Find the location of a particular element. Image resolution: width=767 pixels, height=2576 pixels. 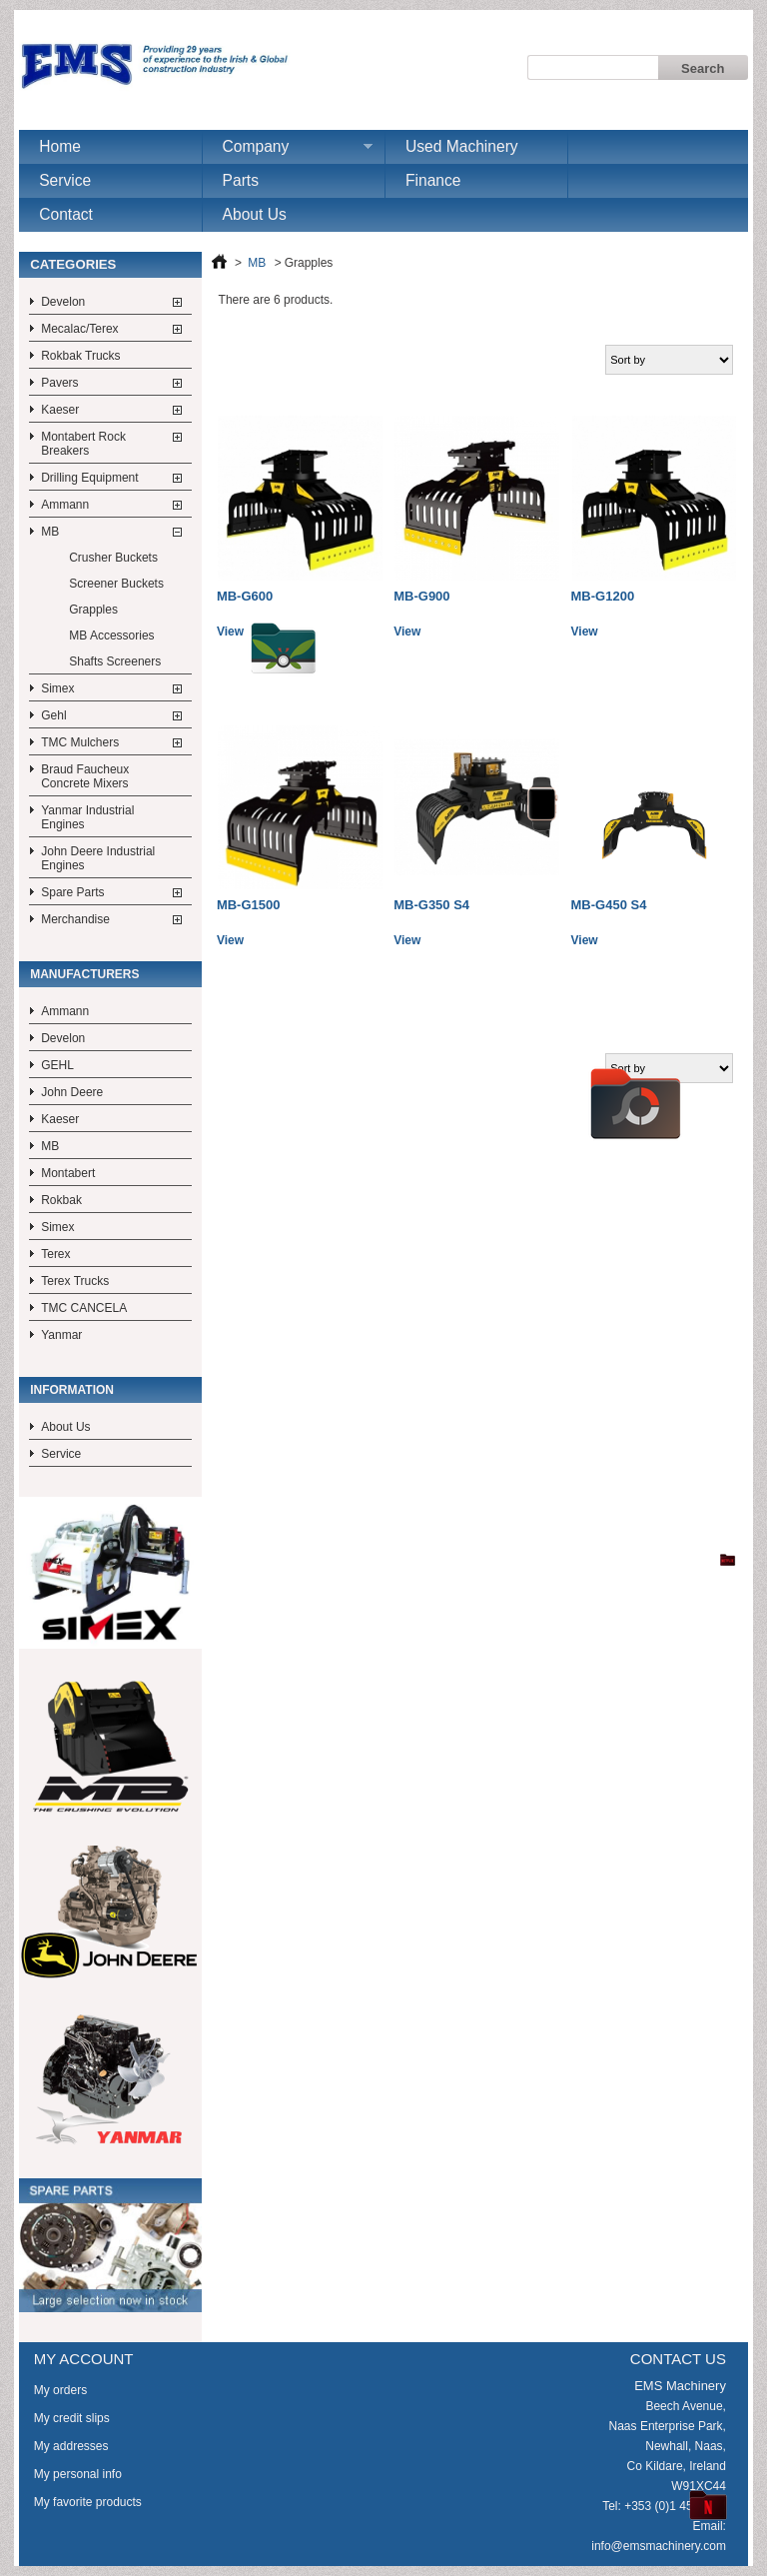

open folder containing pokémon park ball game files is located at coordinates (283, 649).